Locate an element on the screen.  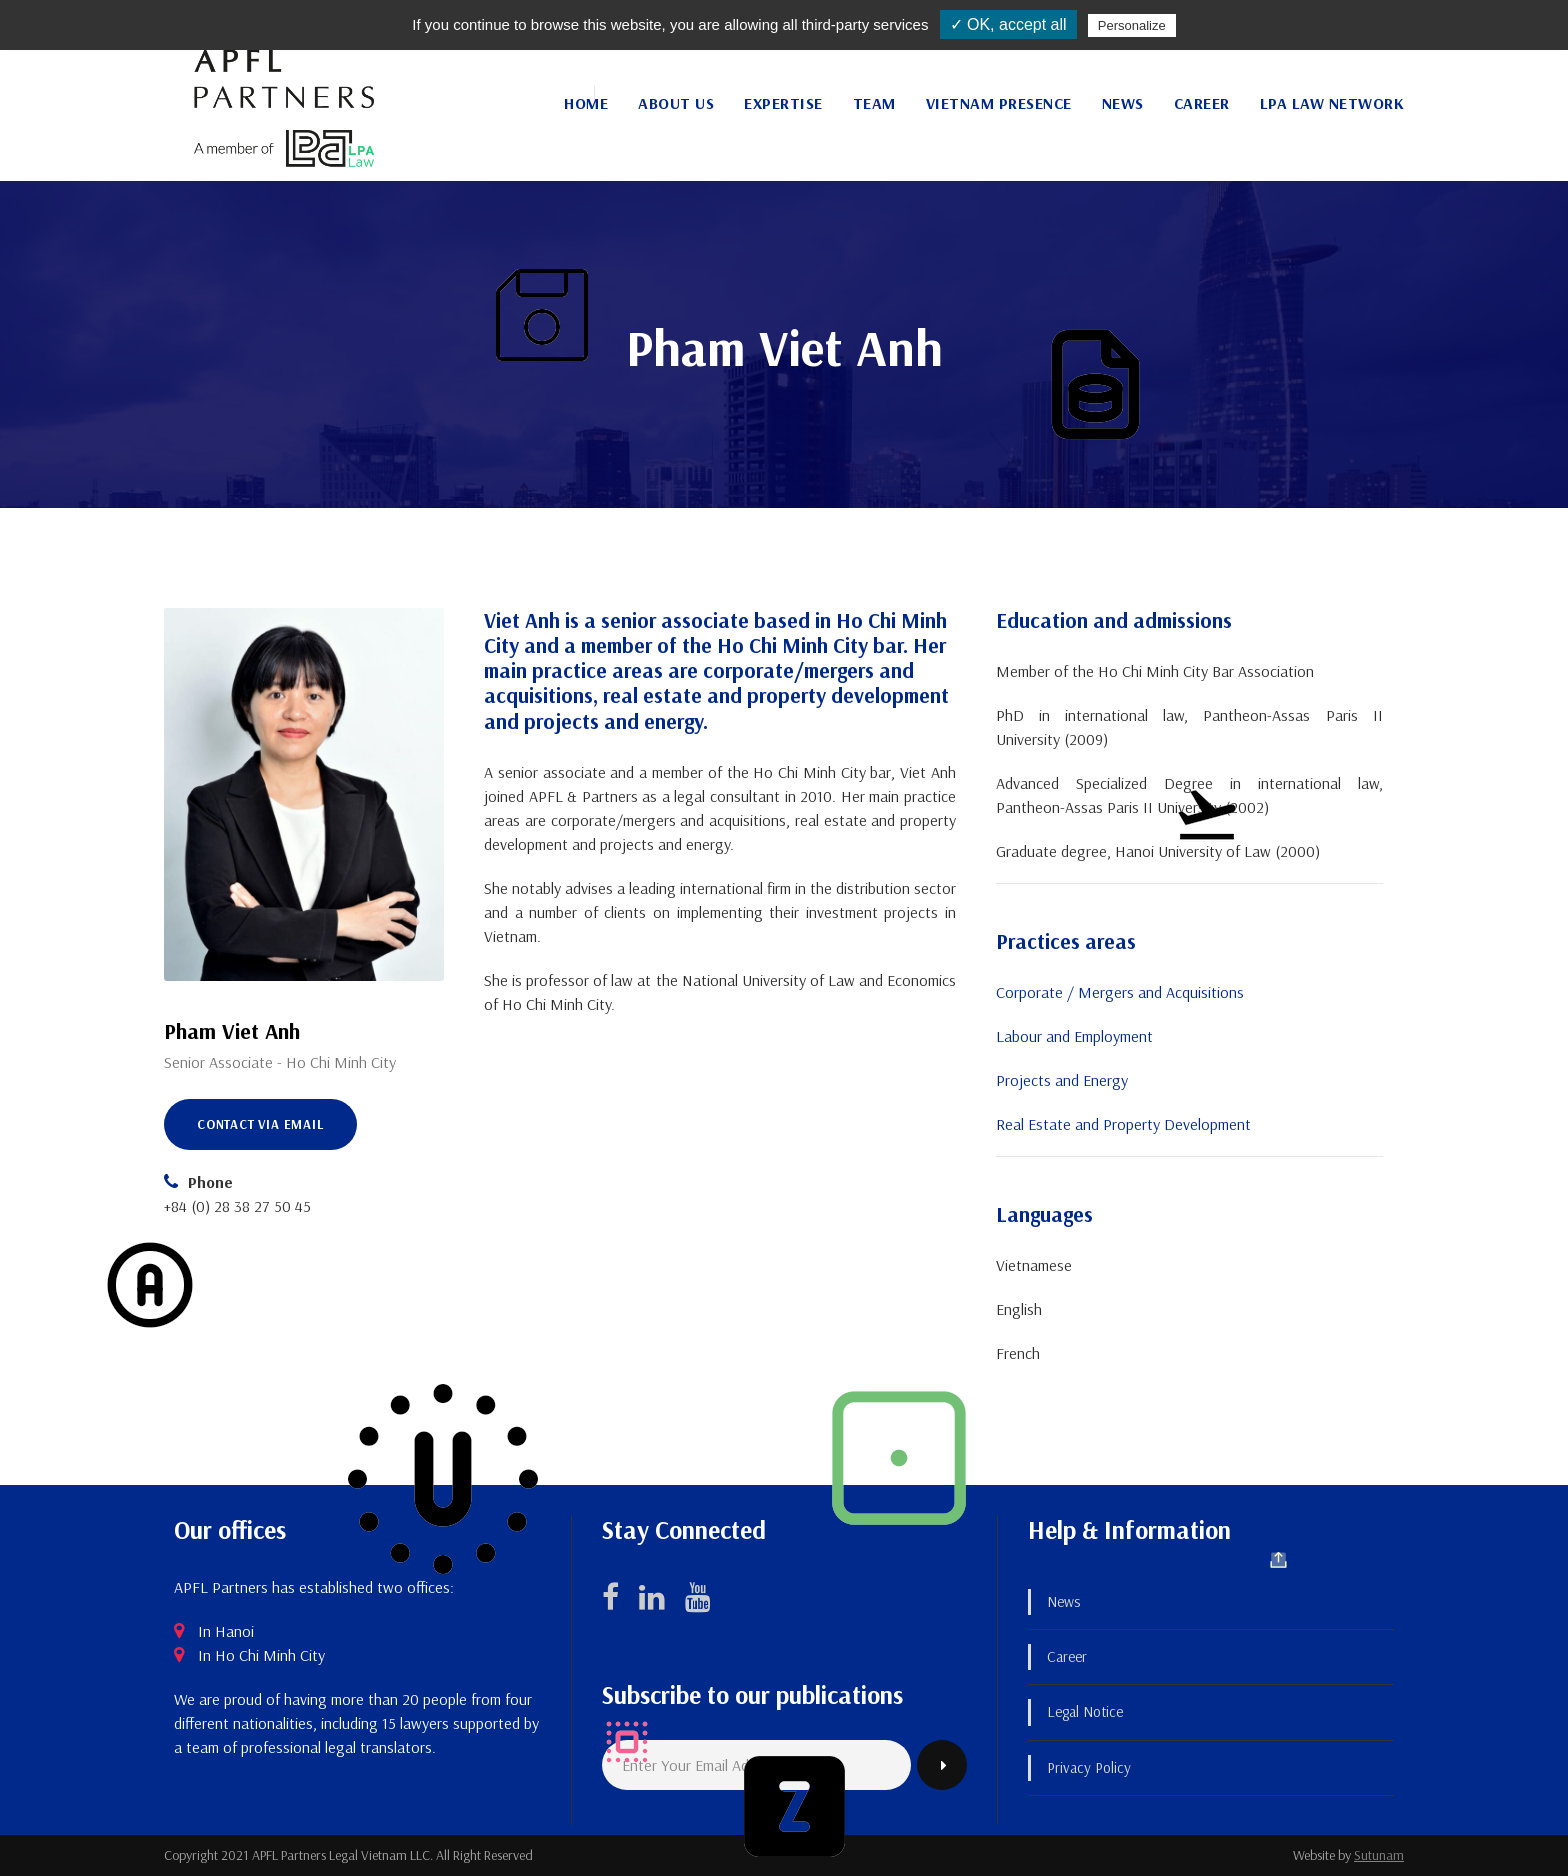
select all items in the current view is located at coordinates (627, 1742).